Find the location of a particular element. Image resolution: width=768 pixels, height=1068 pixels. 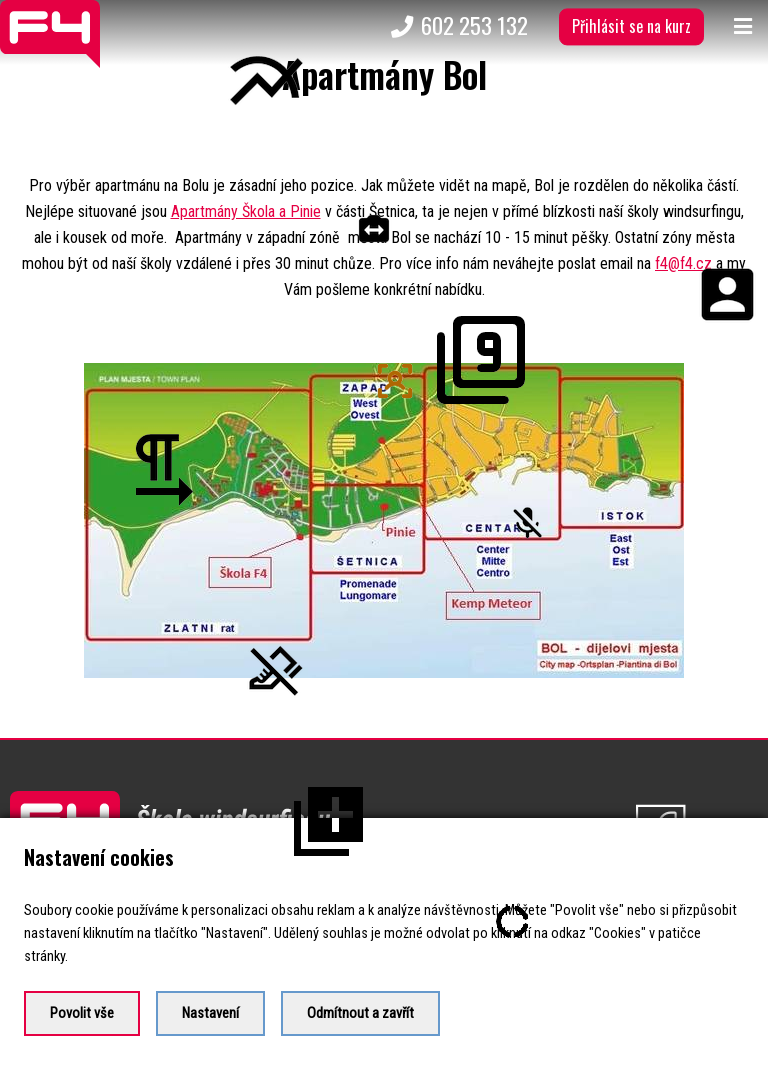

view multi-series data trends is located at coordinates (266, 81).